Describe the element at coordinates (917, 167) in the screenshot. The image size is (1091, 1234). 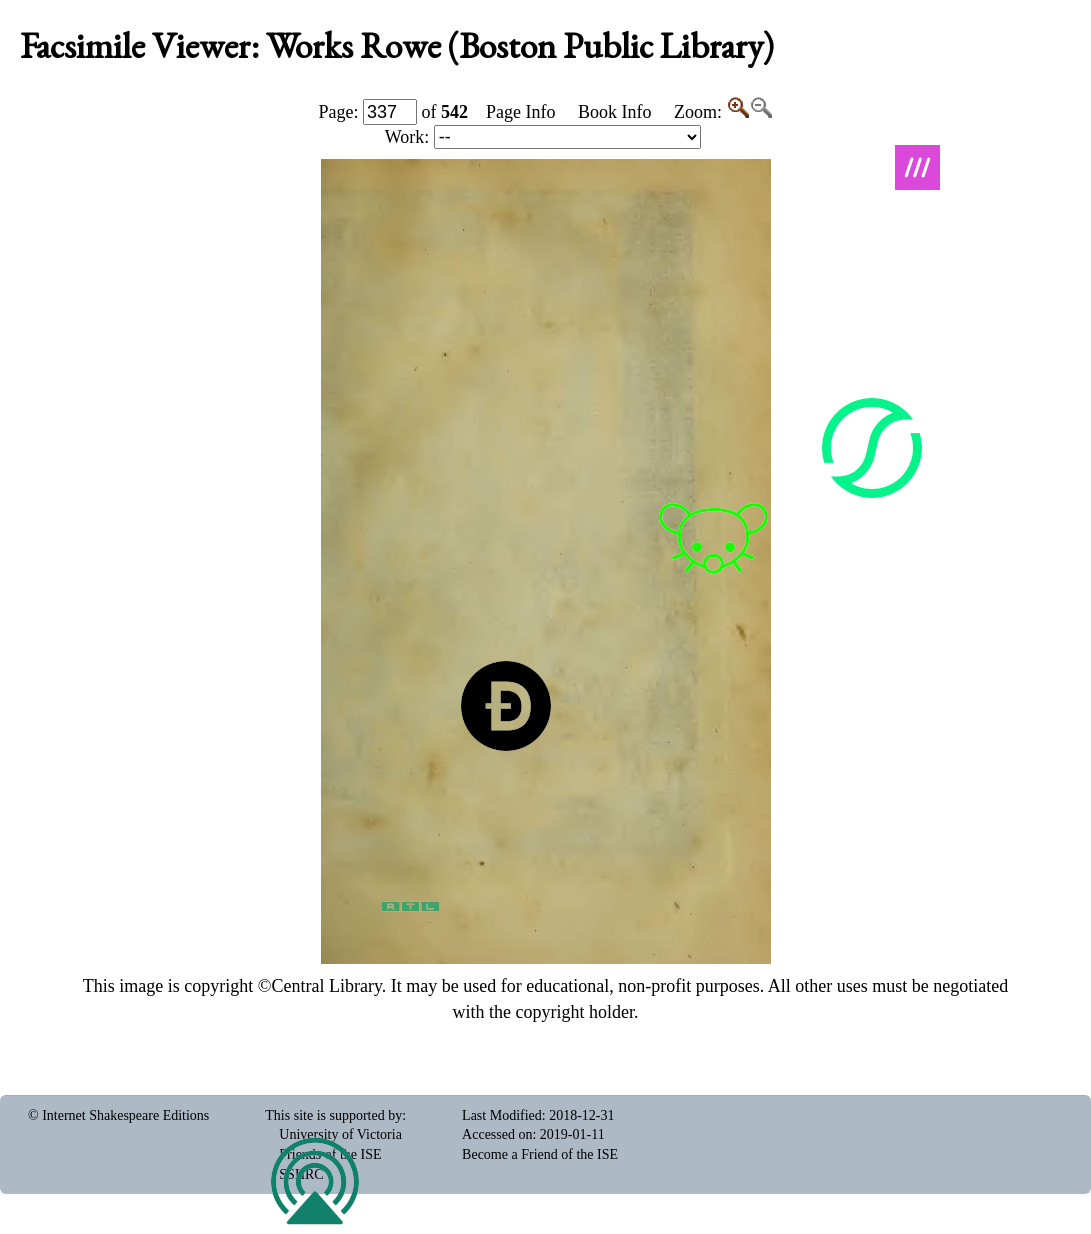
I see `open the what3words location app` at that location.